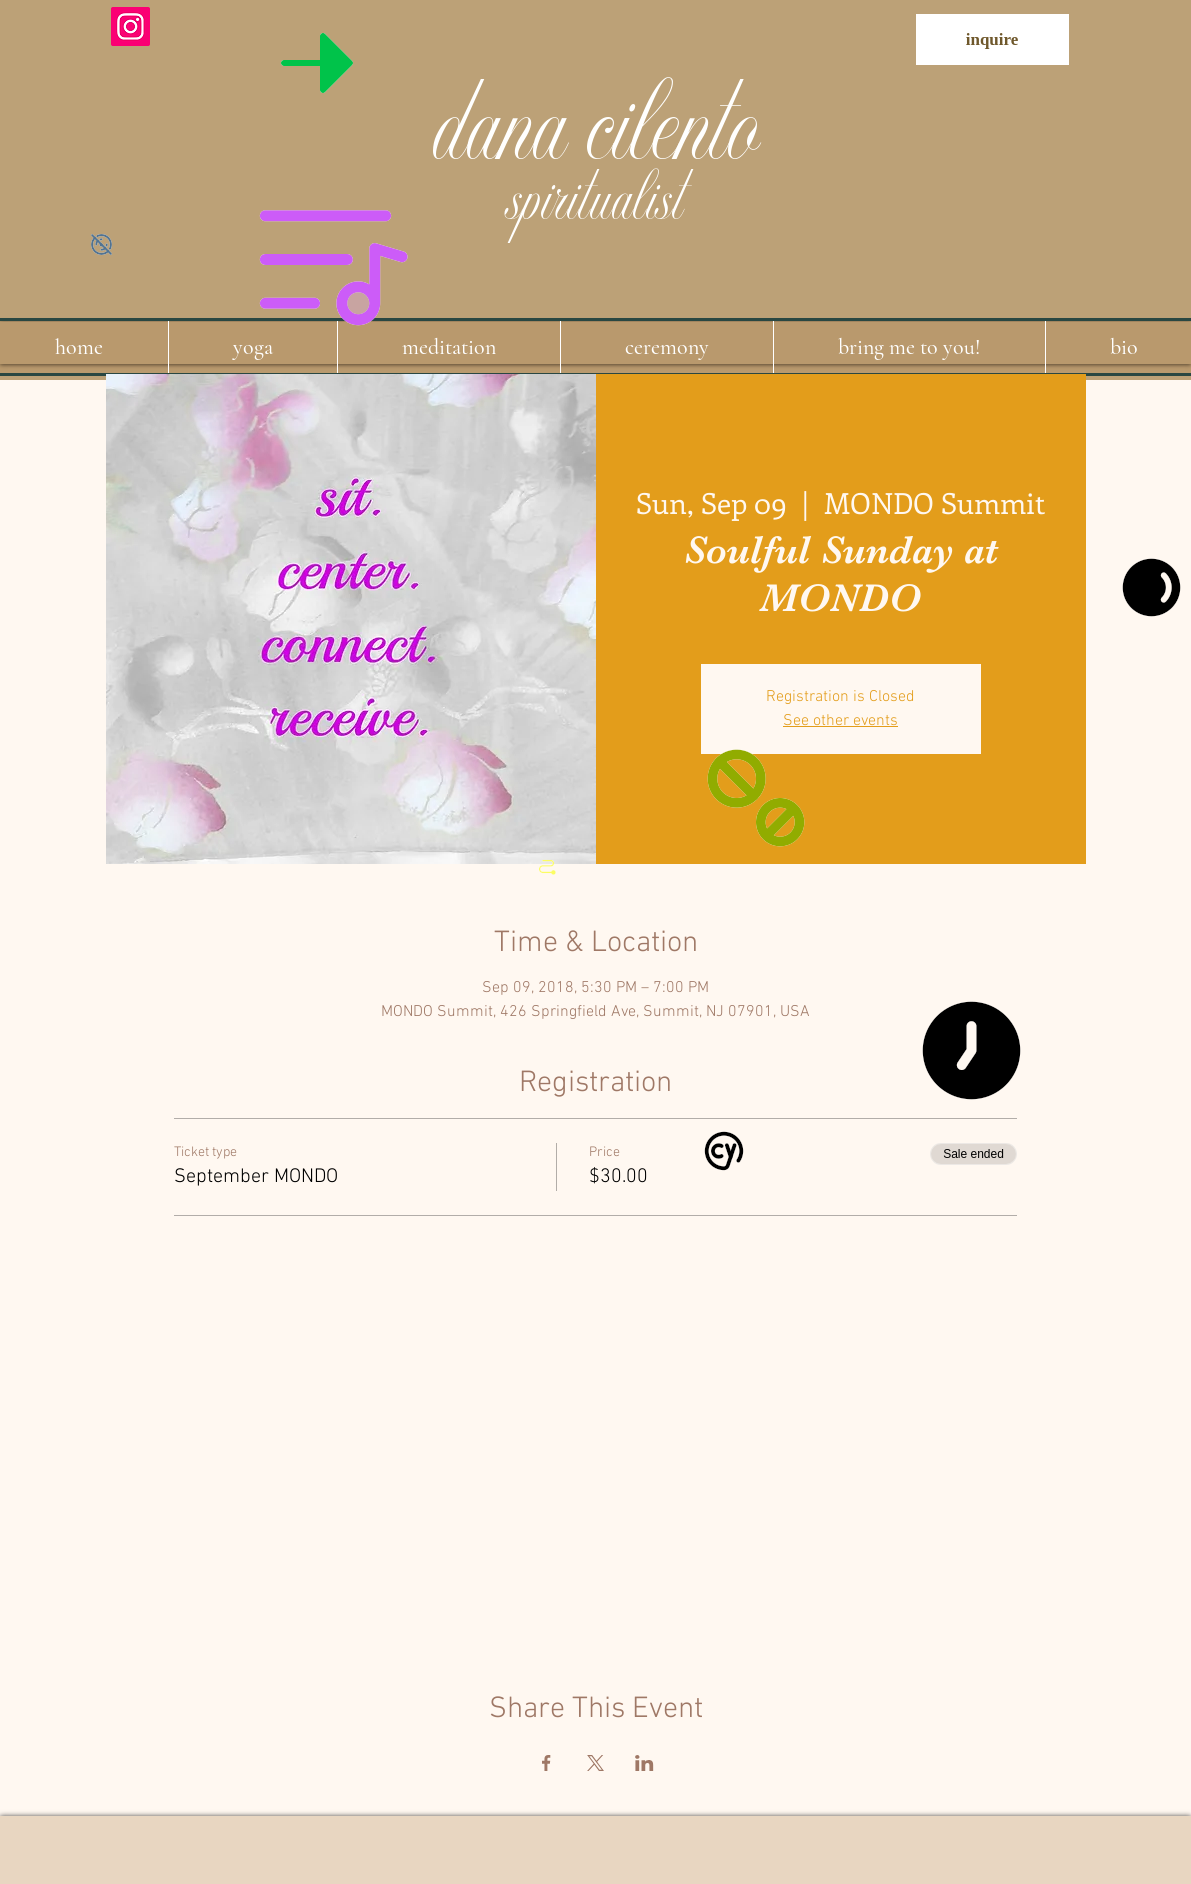 The image size is (1191, 1884). Describe the element at coordinates (971, 1050) in the screenshot. I see `indicates the current time is 7 o'clock` at that location.